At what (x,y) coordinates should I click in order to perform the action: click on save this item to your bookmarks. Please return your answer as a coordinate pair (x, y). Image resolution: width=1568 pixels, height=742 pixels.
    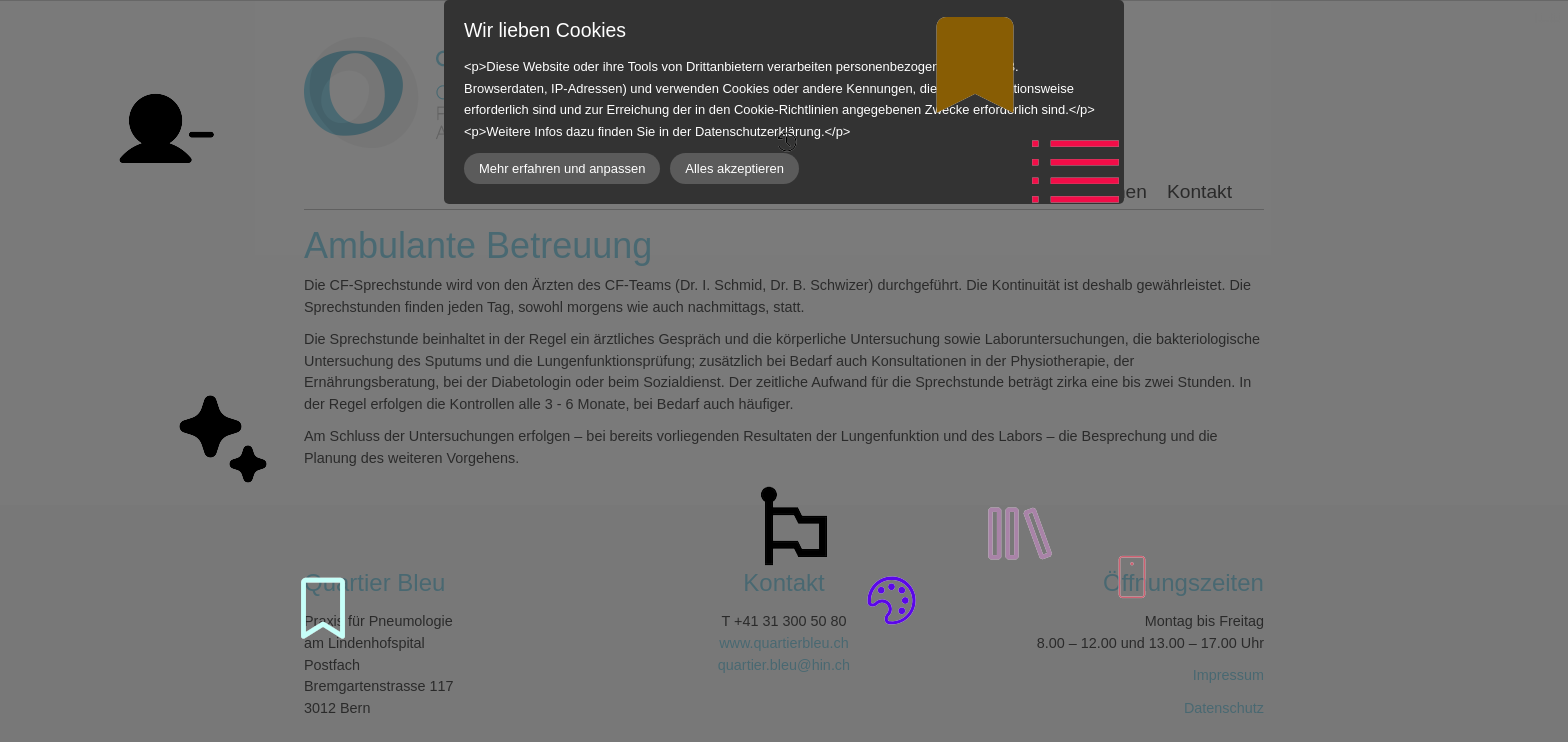
    Looking at the image, I should click on (975, 65).